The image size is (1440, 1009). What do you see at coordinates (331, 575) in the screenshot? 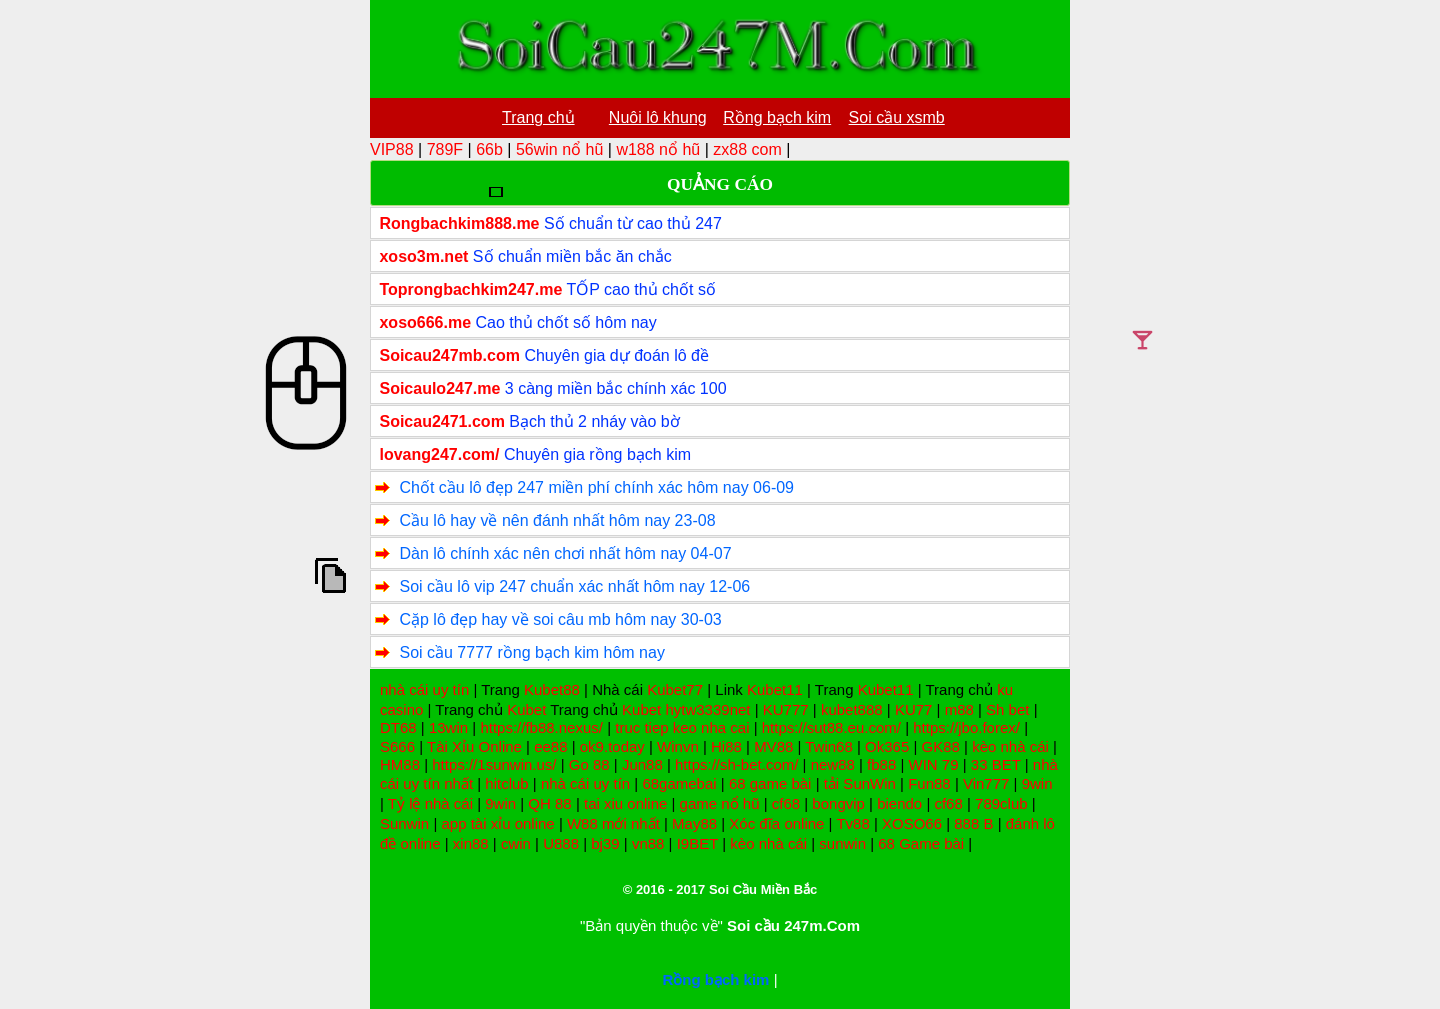
I see `copy file to clipboard` at bounding box center [331, 575].